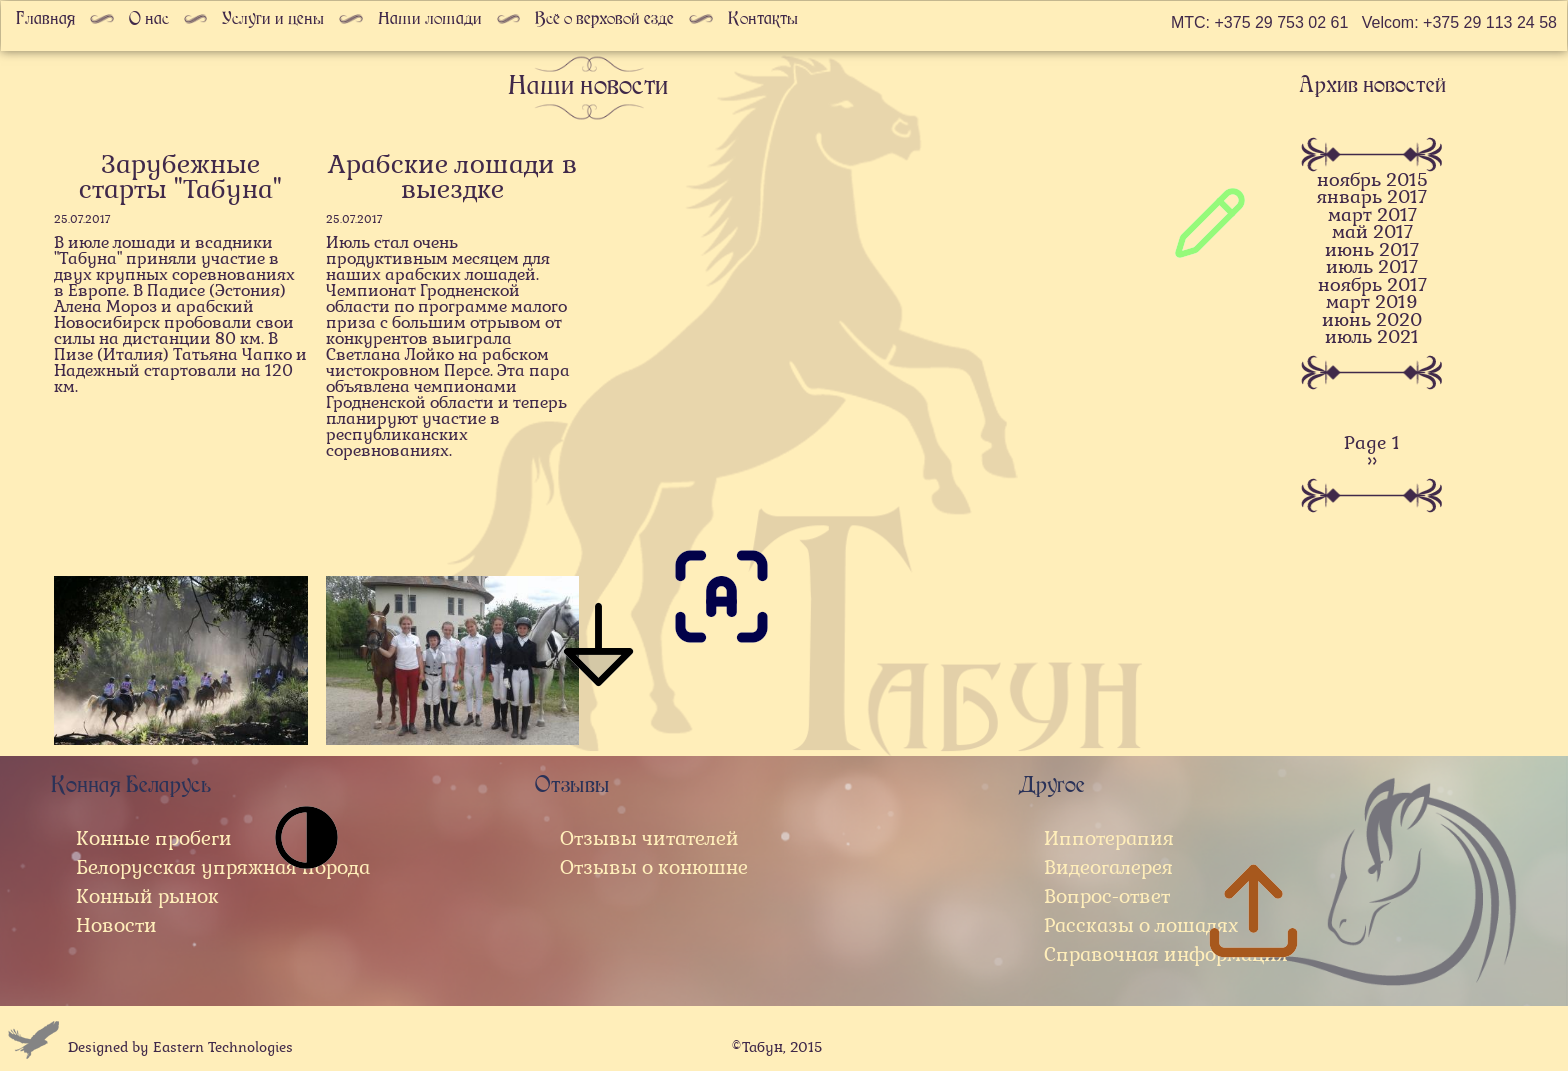  Describe the element at coordinates (1253, 908) in the screenshot. I see `upload a file or document` at that location.